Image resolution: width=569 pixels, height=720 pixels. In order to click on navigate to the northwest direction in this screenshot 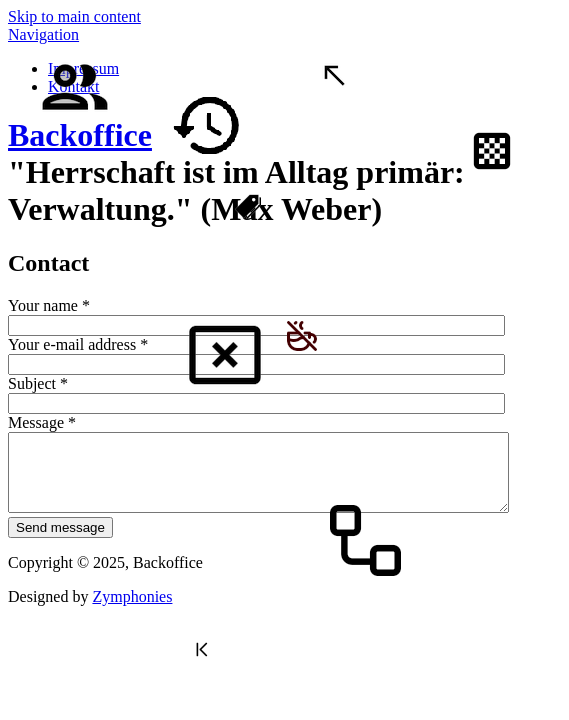, I will do `click(334, 75)`.